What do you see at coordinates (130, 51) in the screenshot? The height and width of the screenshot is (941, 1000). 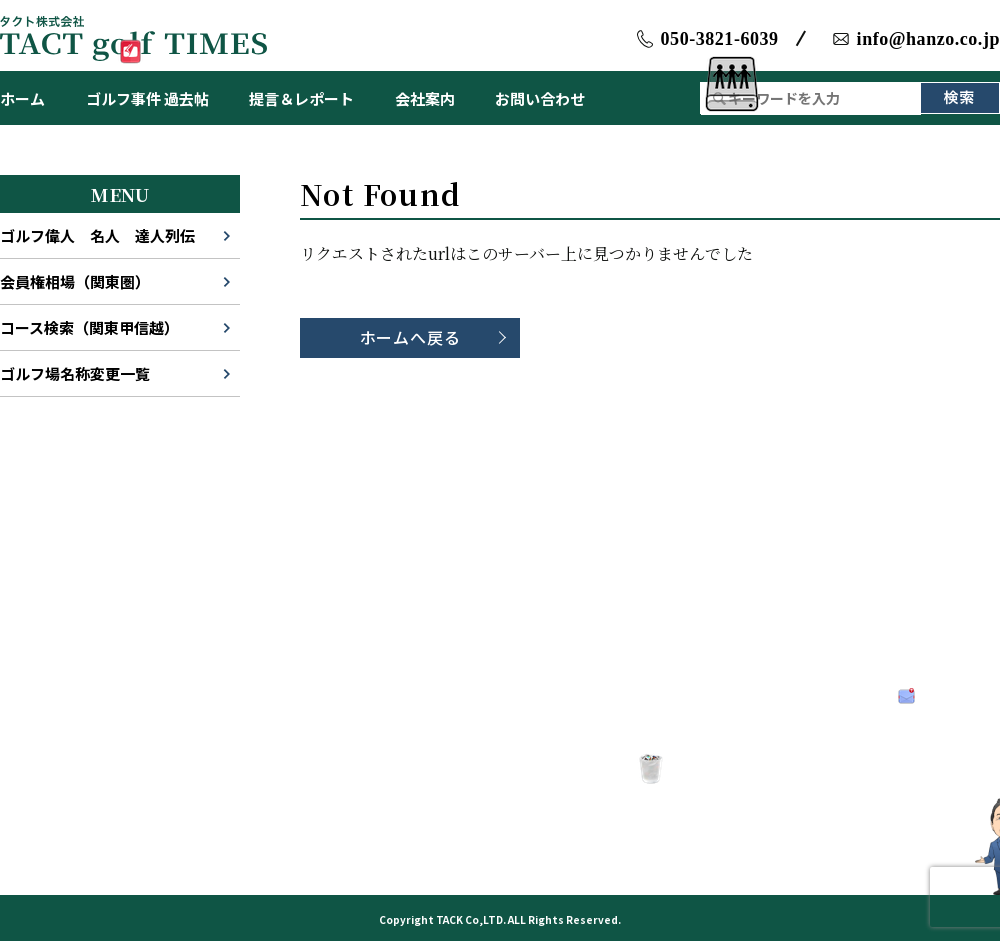 I see `indicates a postscript (.ps) or .eps file type` at bounding box center [130, 51].